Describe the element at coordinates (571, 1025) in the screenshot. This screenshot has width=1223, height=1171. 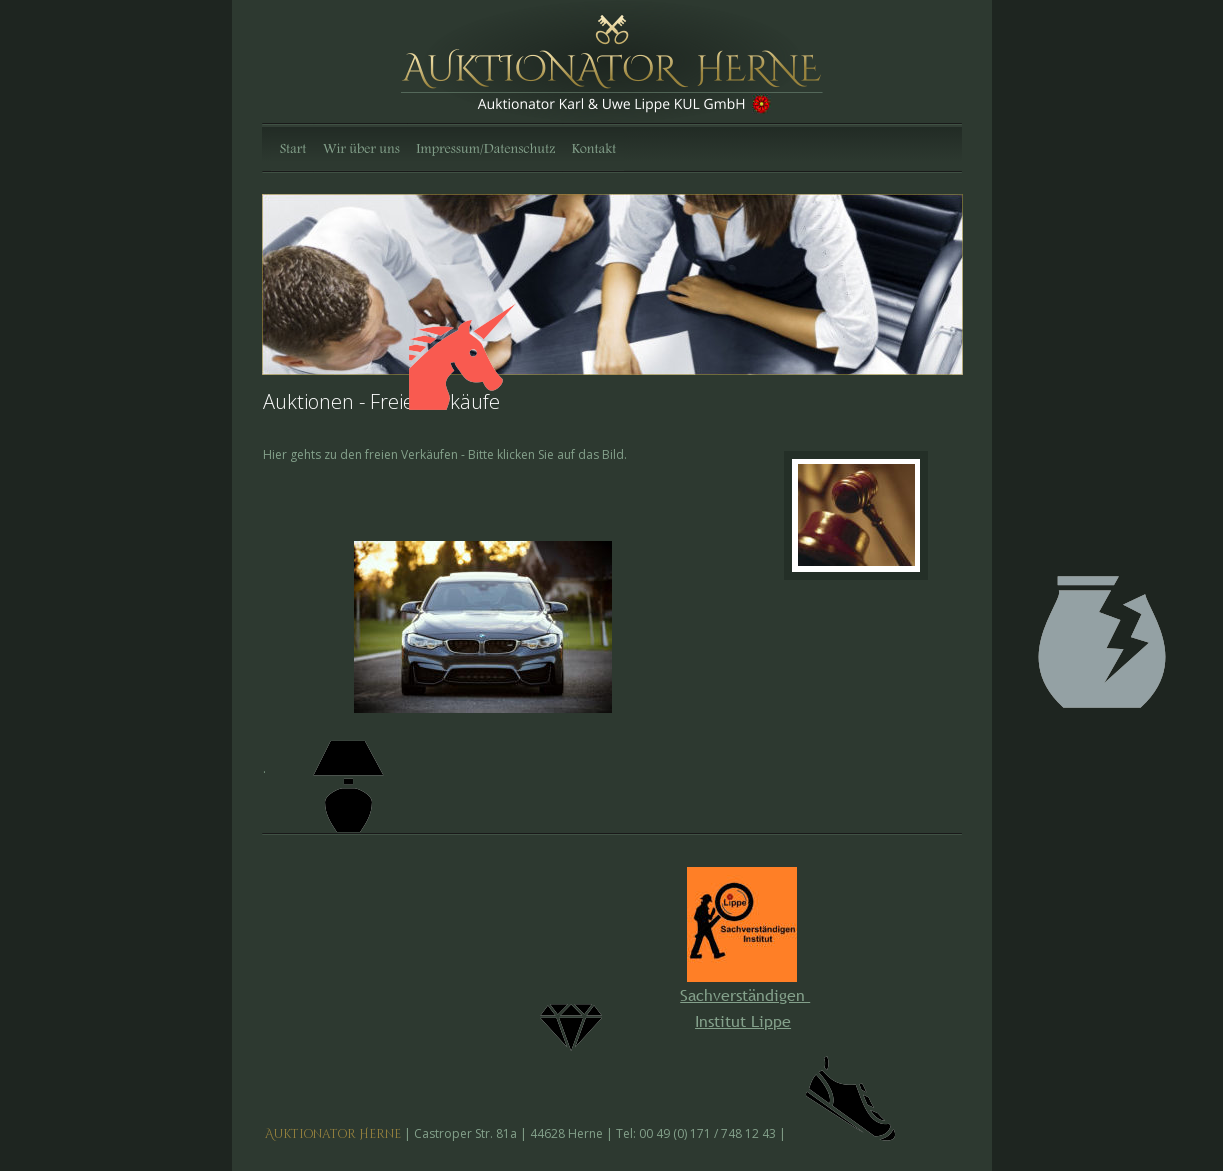
I see `indicates premium or diamond-tier membership status` at that location.